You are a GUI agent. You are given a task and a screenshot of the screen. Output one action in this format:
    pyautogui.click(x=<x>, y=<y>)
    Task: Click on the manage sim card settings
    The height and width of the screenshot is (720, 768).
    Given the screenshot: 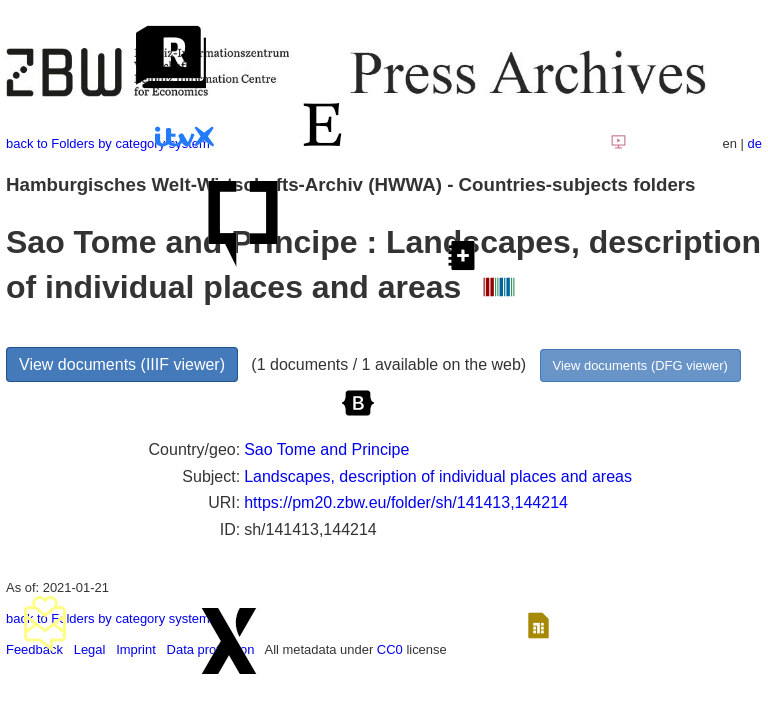 What is the action you would take?
    pyautogui.click(x=538, y=625)
    